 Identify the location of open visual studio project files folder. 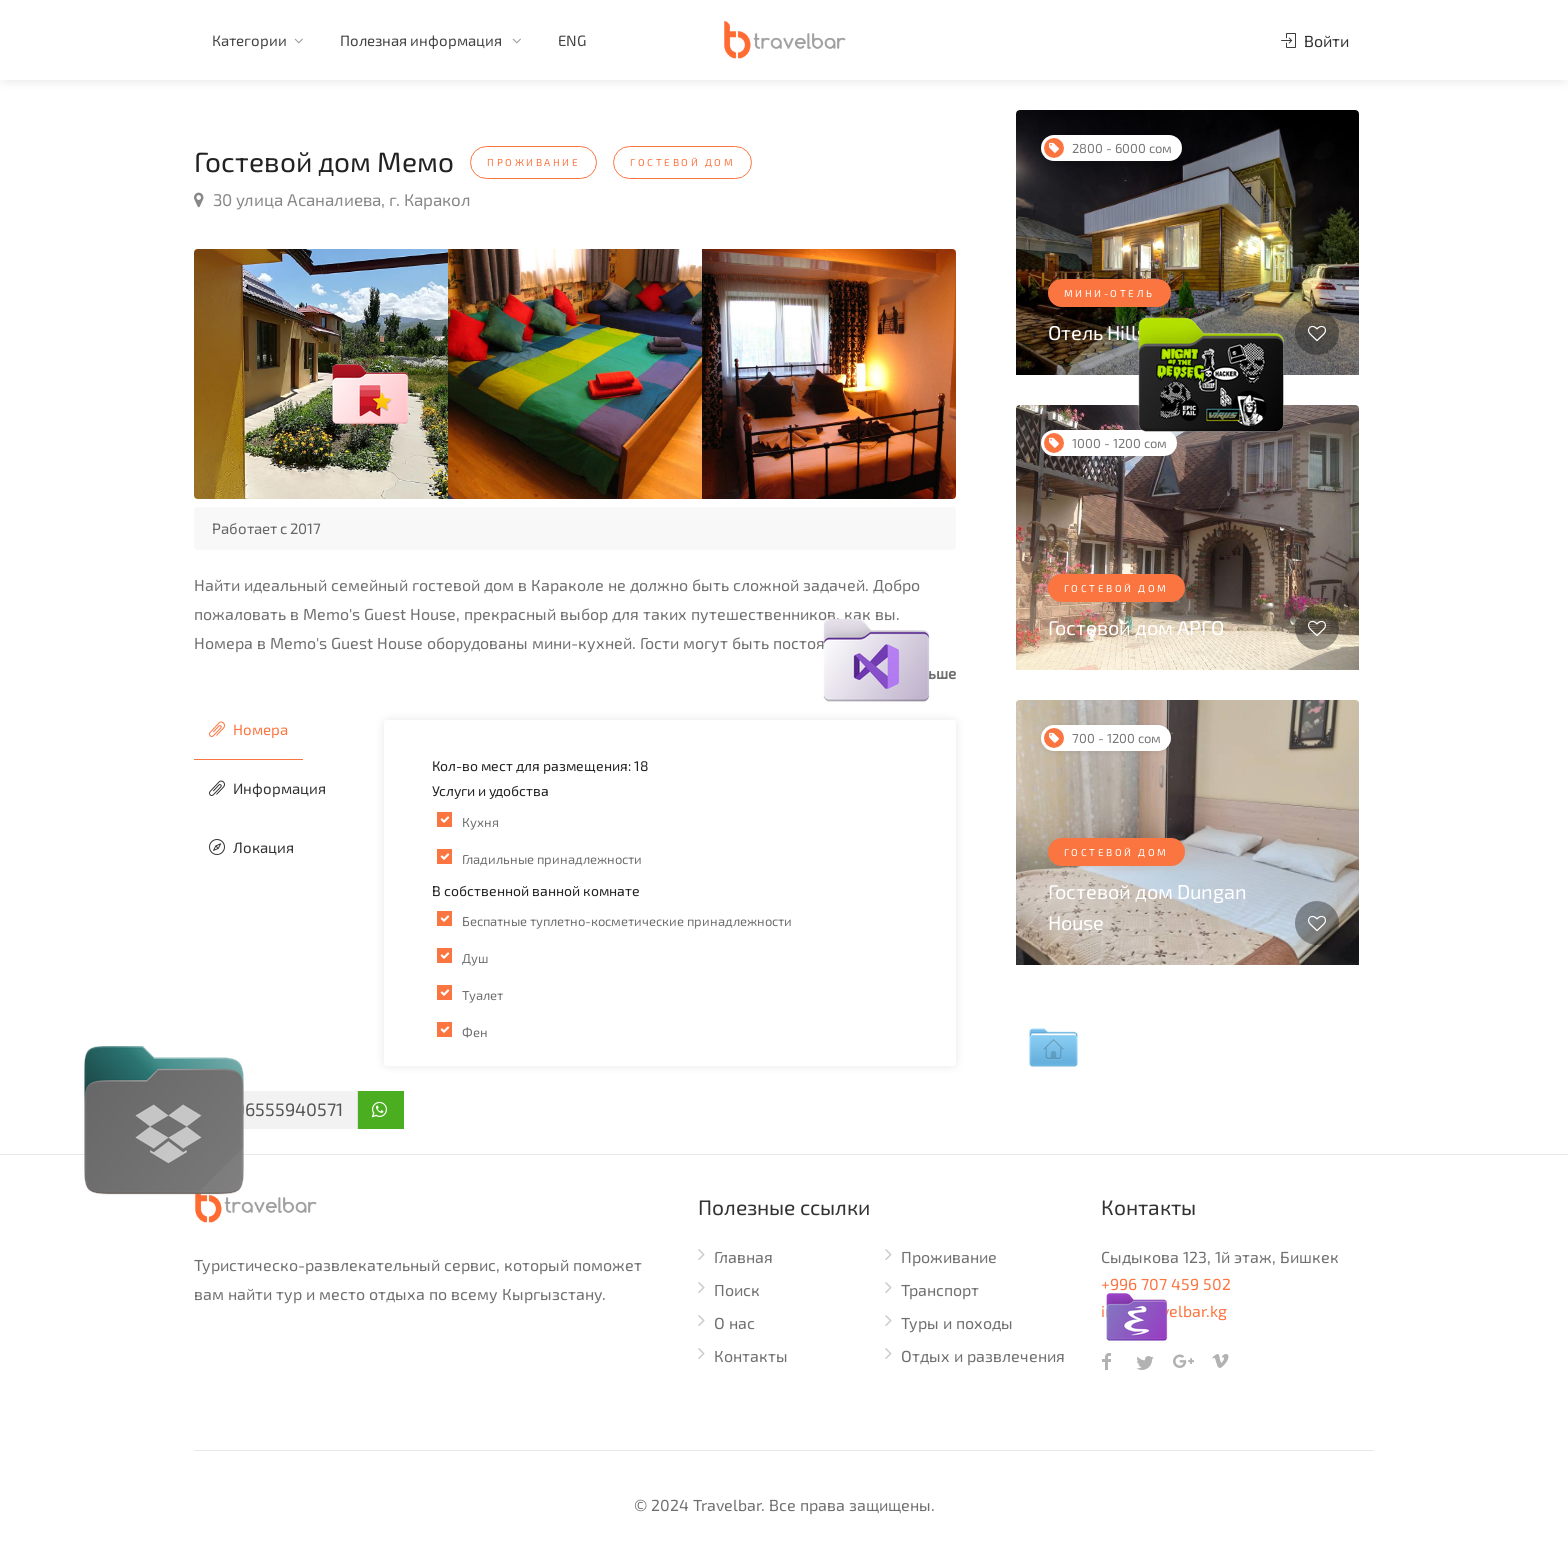
(876, 663).